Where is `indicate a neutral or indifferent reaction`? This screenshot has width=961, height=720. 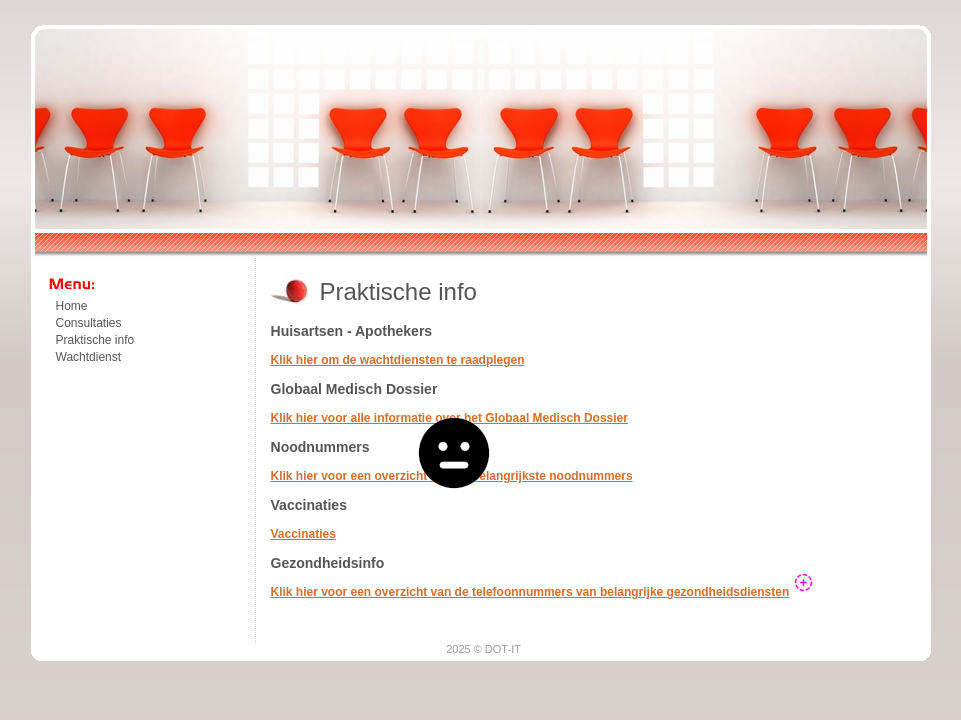 indicate a neutral or indifferent reaction is located at coordinates (454, 453).